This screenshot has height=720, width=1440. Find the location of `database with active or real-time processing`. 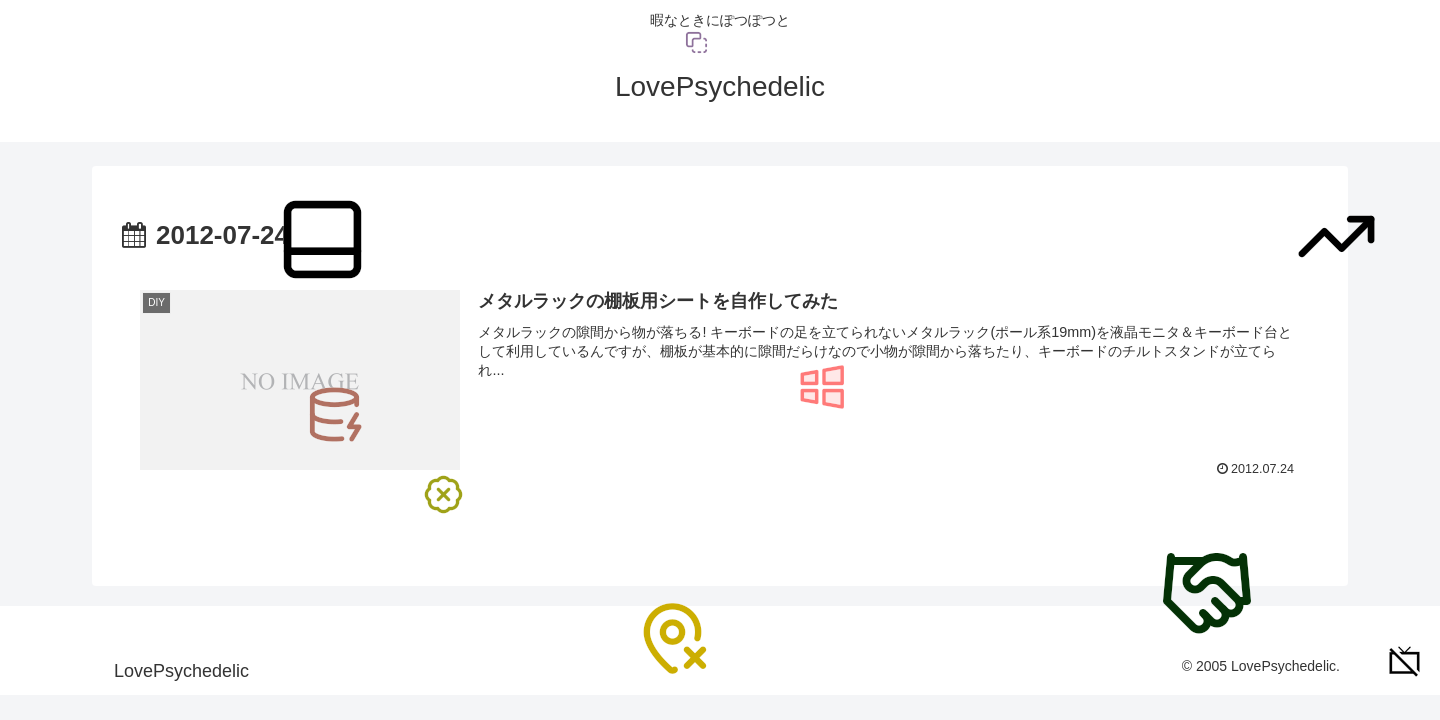

database with active or real-time processing is located at coordinates (334, 414).